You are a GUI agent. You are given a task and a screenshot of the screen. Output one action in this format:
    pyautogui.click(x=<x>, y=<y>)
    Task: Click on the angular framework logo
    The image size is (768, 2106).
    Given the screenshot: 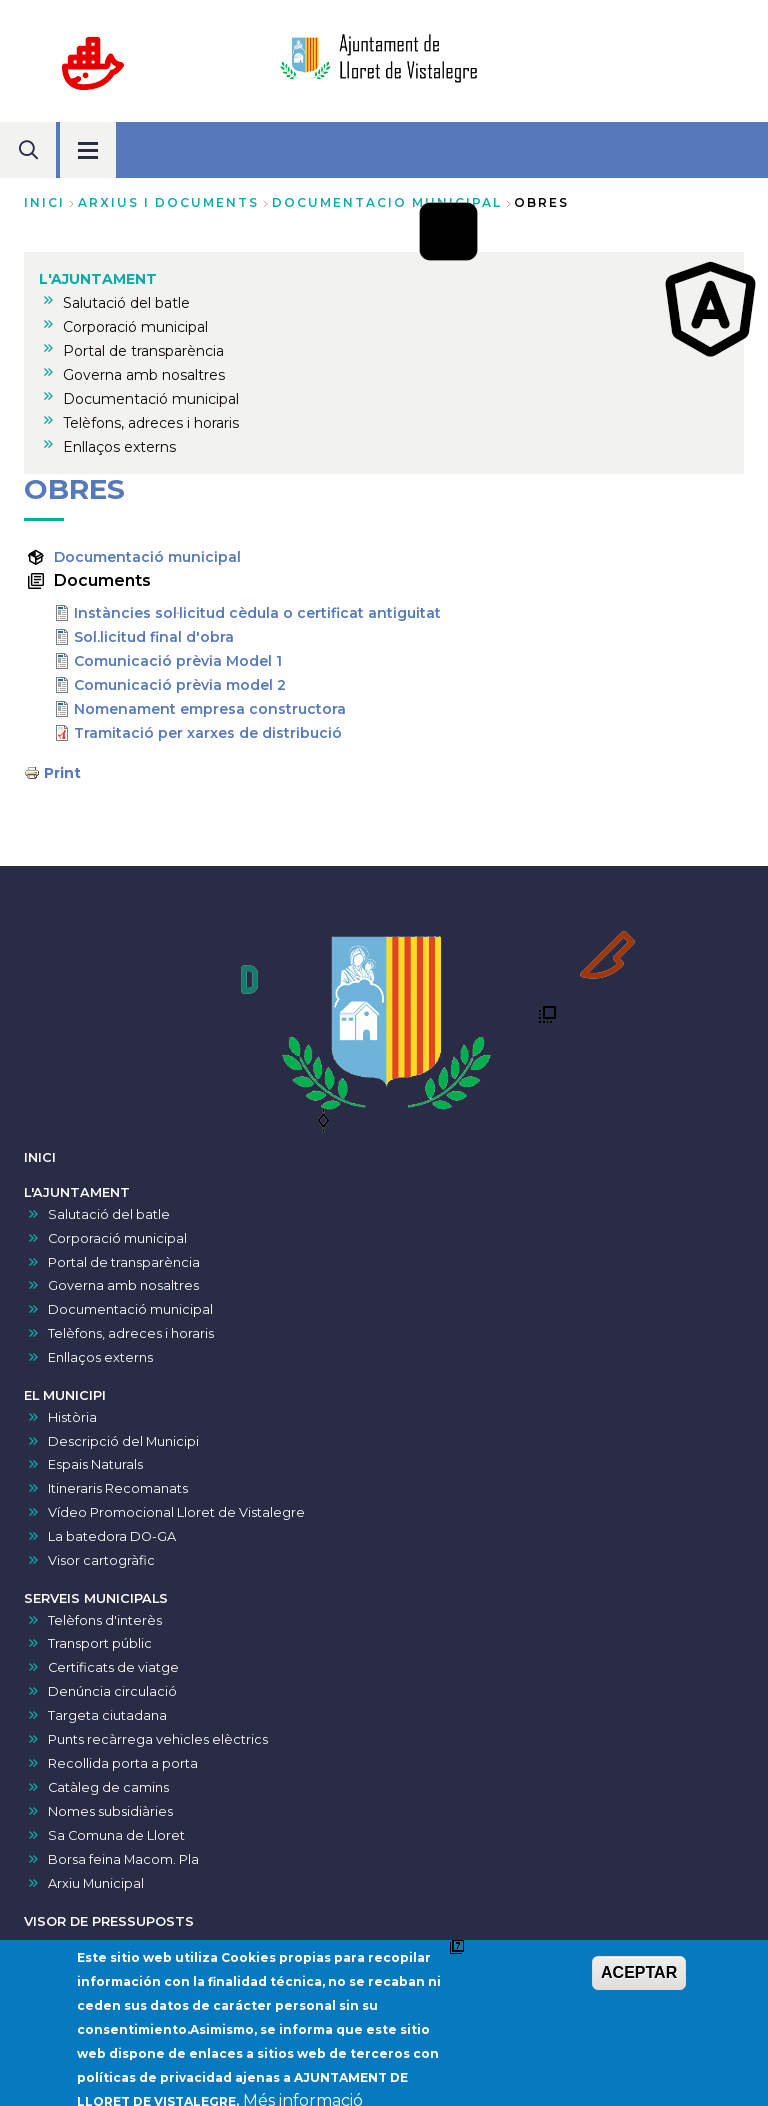 What is the action you would take?
    pyautogui.click(x=710, y=309)
    